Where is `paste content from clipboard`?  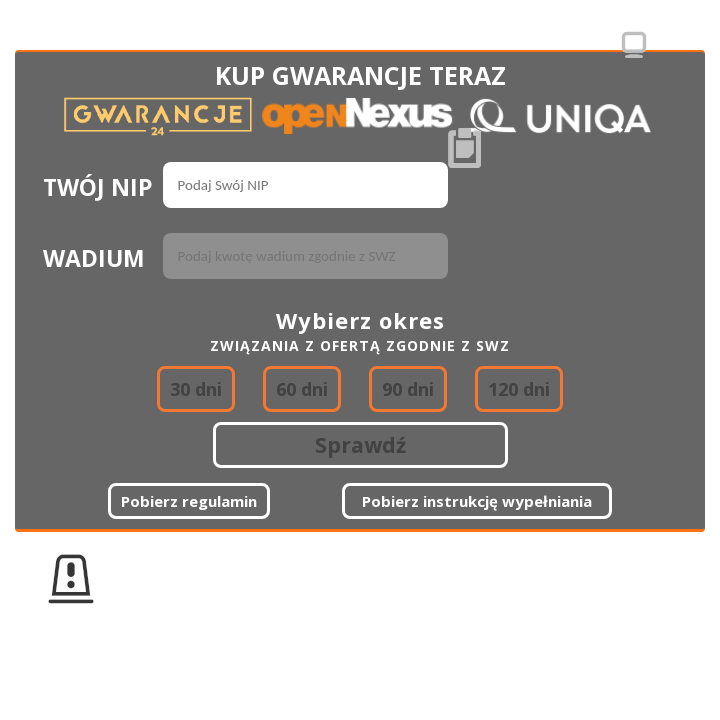 paste content from clipboard is located at coordinates (466, 148).